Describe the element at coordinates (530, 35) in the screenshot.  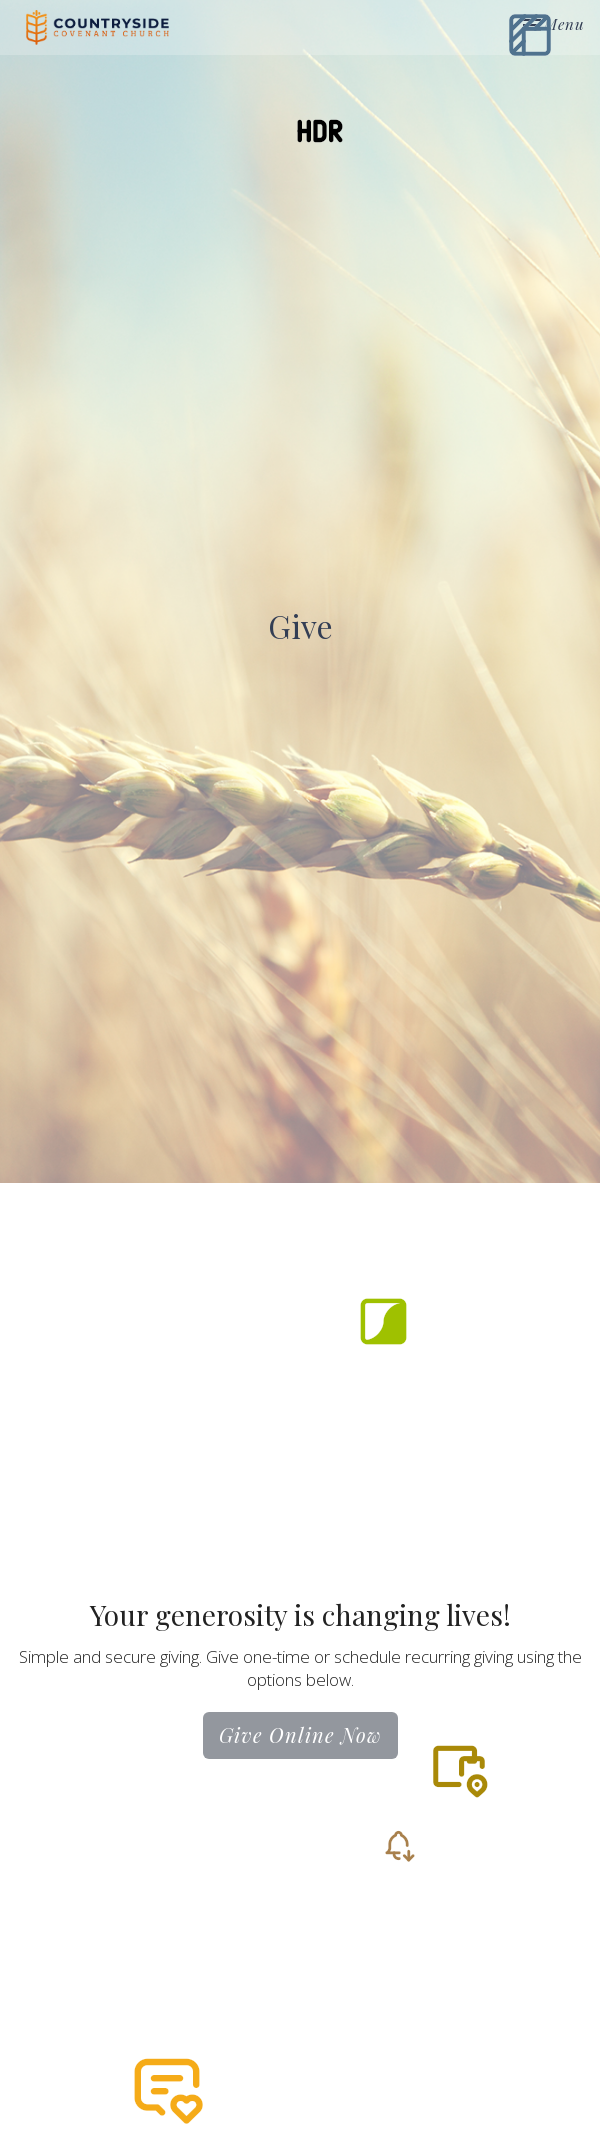
I see `freeze row and column headers in a spreadsheet` at that location.